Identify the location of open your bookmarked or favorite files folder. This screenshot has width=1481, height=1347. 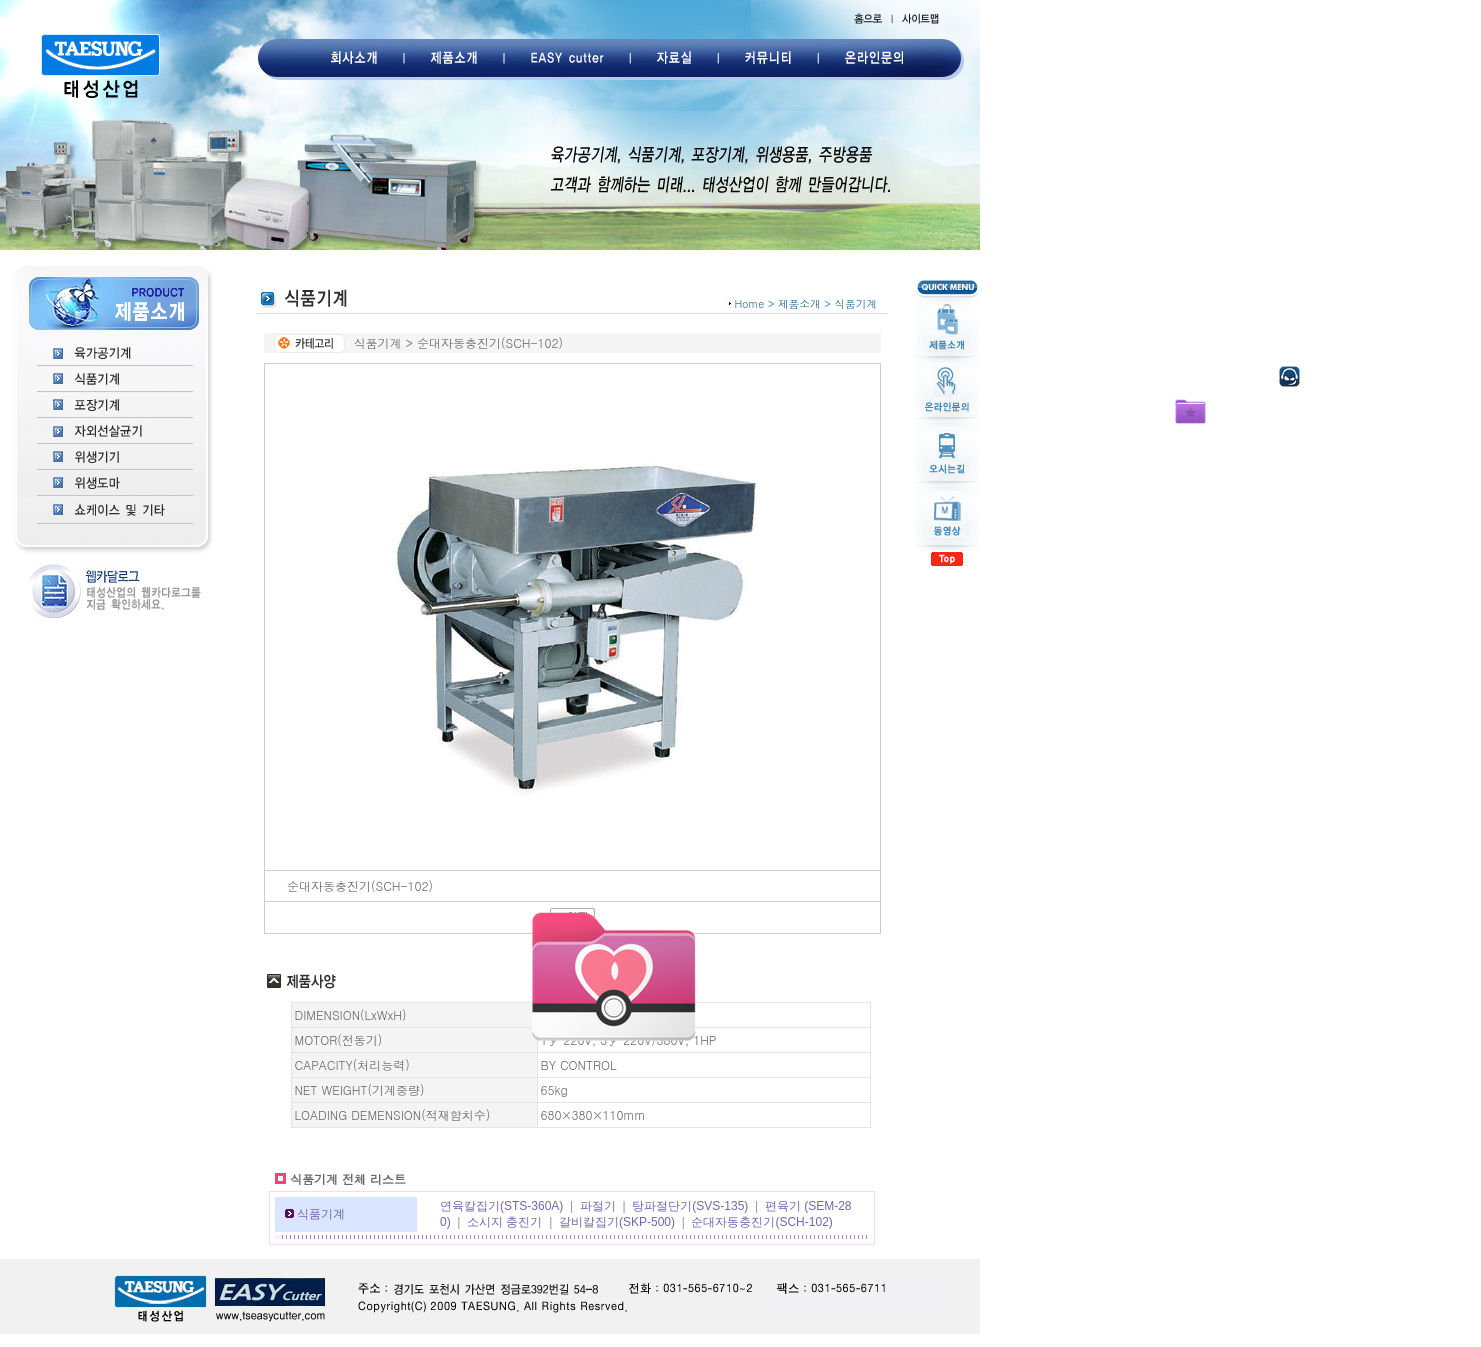
(1190, 411).